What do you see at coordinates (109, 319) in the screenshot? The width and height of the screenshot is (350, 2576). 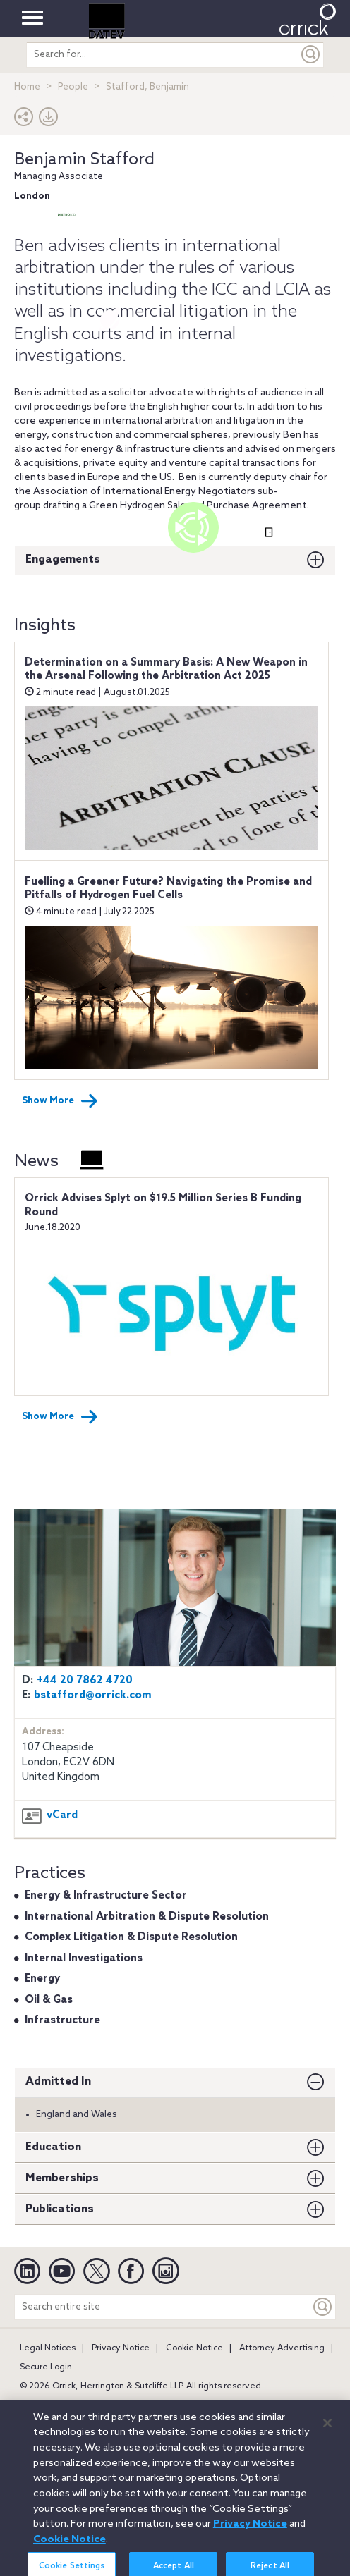 I see `visit instatus website or service` at bounding box center [109, 319].